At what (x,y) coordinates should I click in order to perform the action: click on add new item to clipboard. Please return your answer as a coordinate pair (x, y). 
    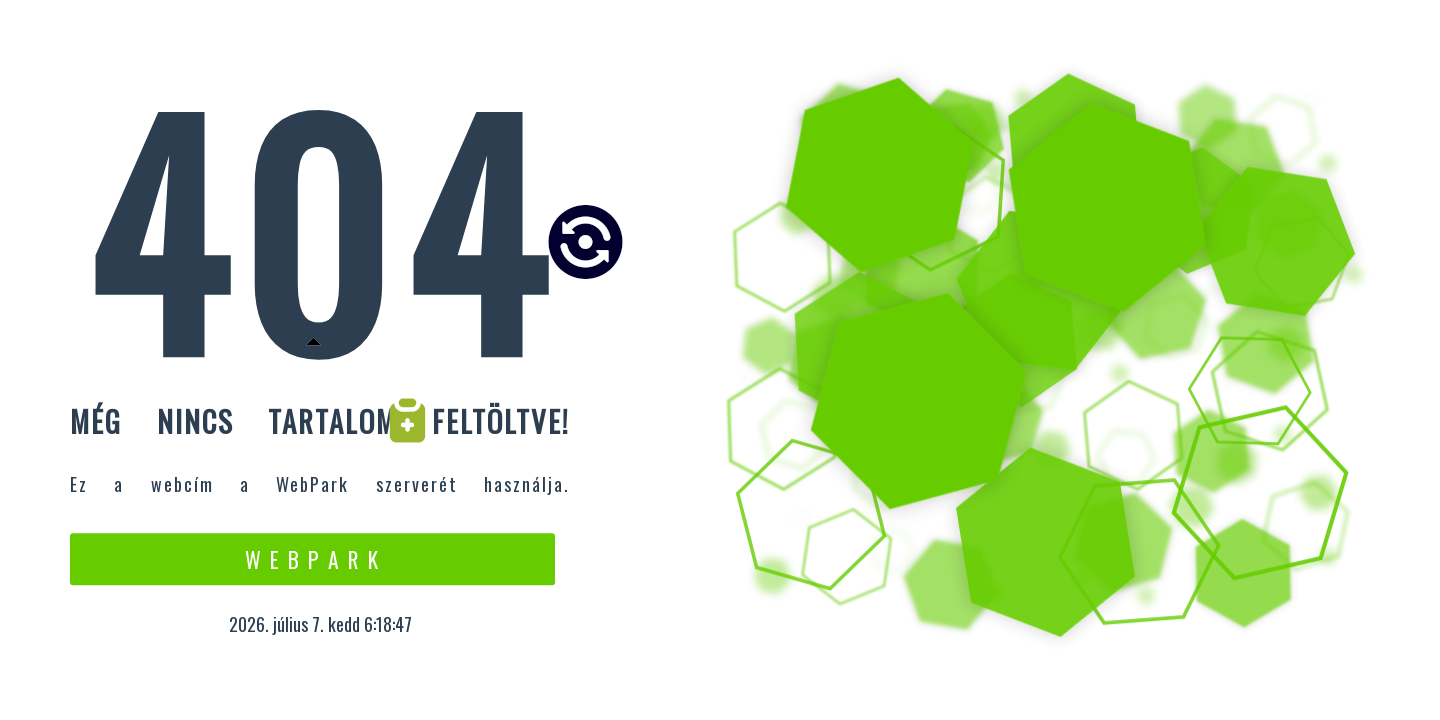
    Looking at the image, I should click on (407, 420).